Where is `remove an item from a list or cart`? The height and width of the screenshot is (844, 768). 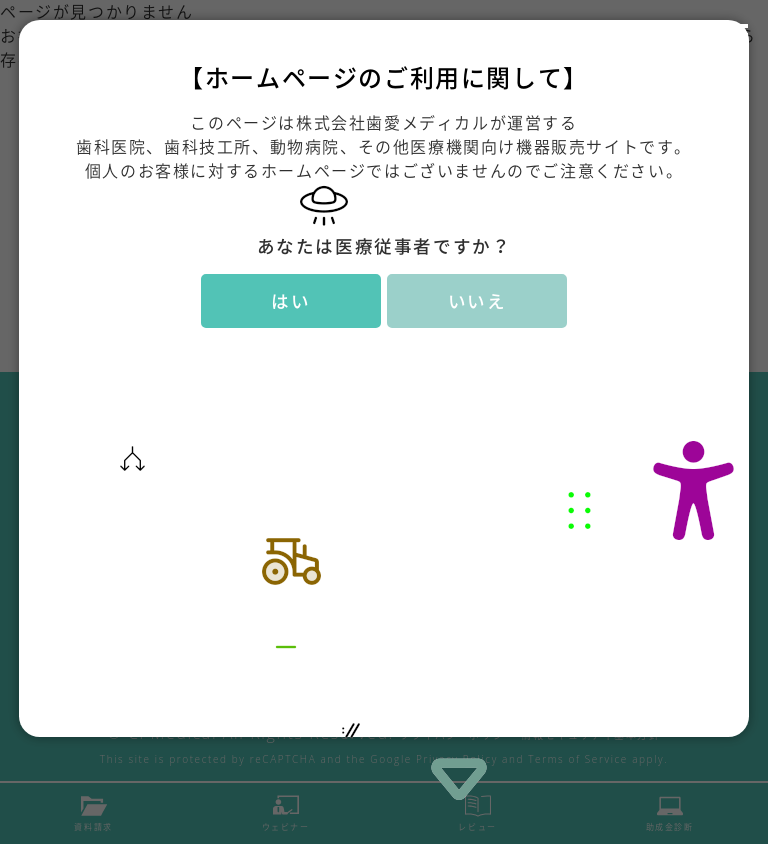
remove an item from a list or cart is located at coordinates (286, 647).